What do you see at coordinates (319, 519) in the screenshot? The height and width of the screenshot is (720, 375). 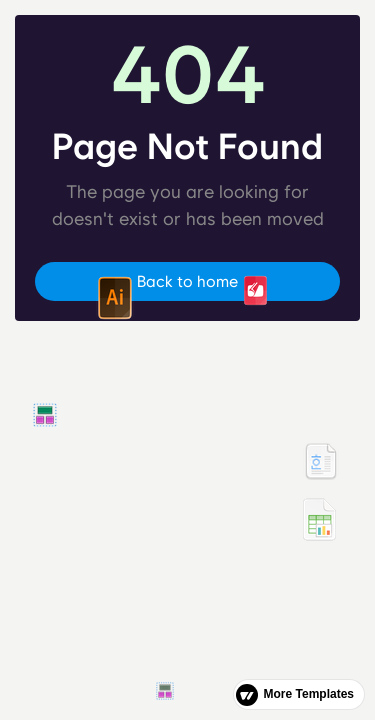 I see `open a spreadsheet file` at bounding box center [319, 519].